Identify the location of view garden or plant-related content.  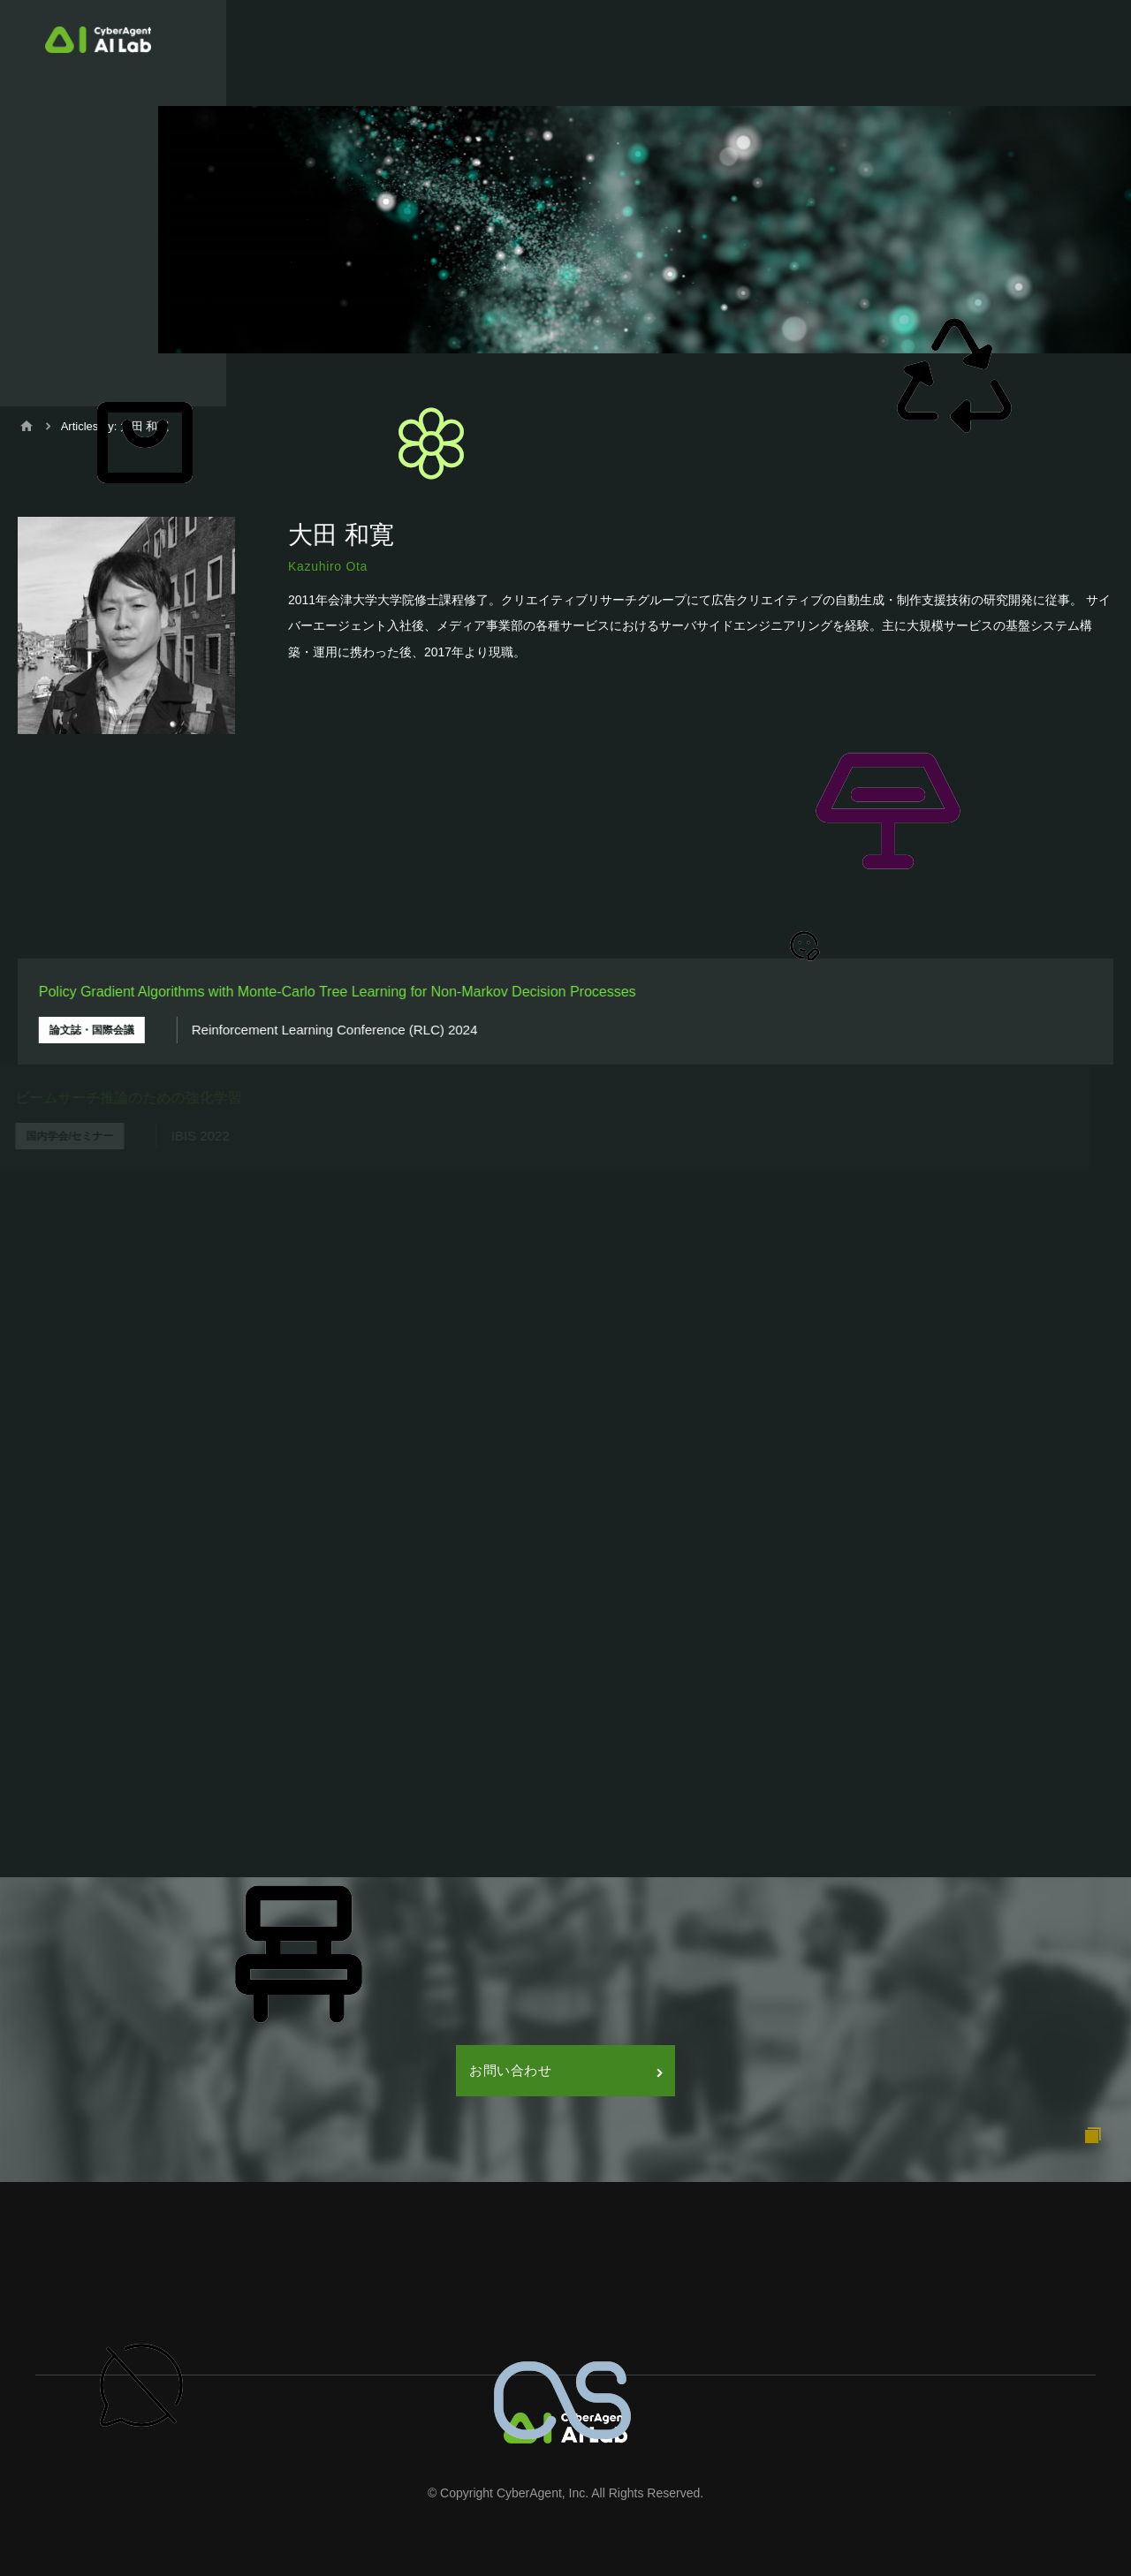
(431, 443).